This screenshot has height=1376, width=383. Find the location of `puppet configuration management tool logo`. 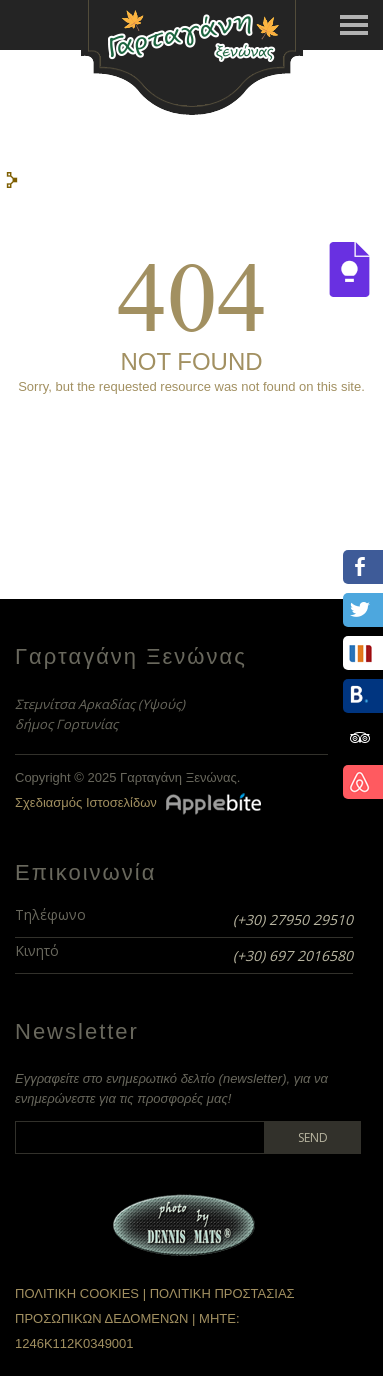

puppet configuration management tool logo is located at coordinates (12, 180).